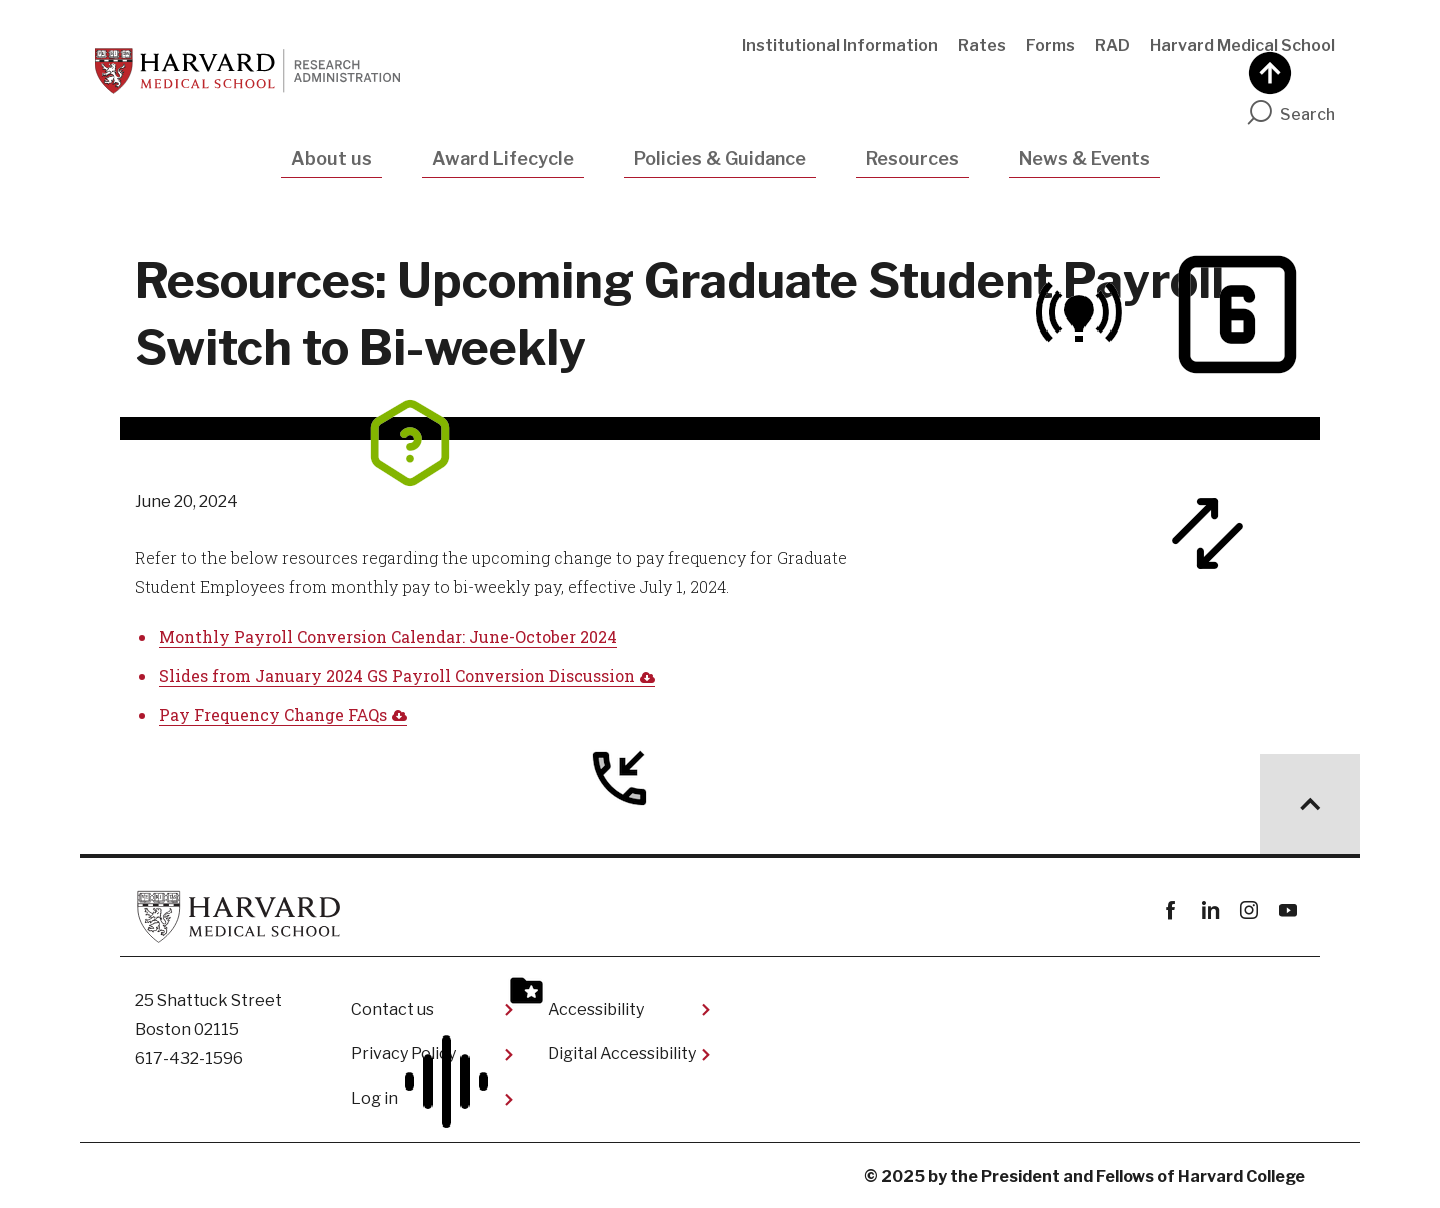 The image size is (1440, 1208). I want to click on scroll to top of page, so click(1270, 73).